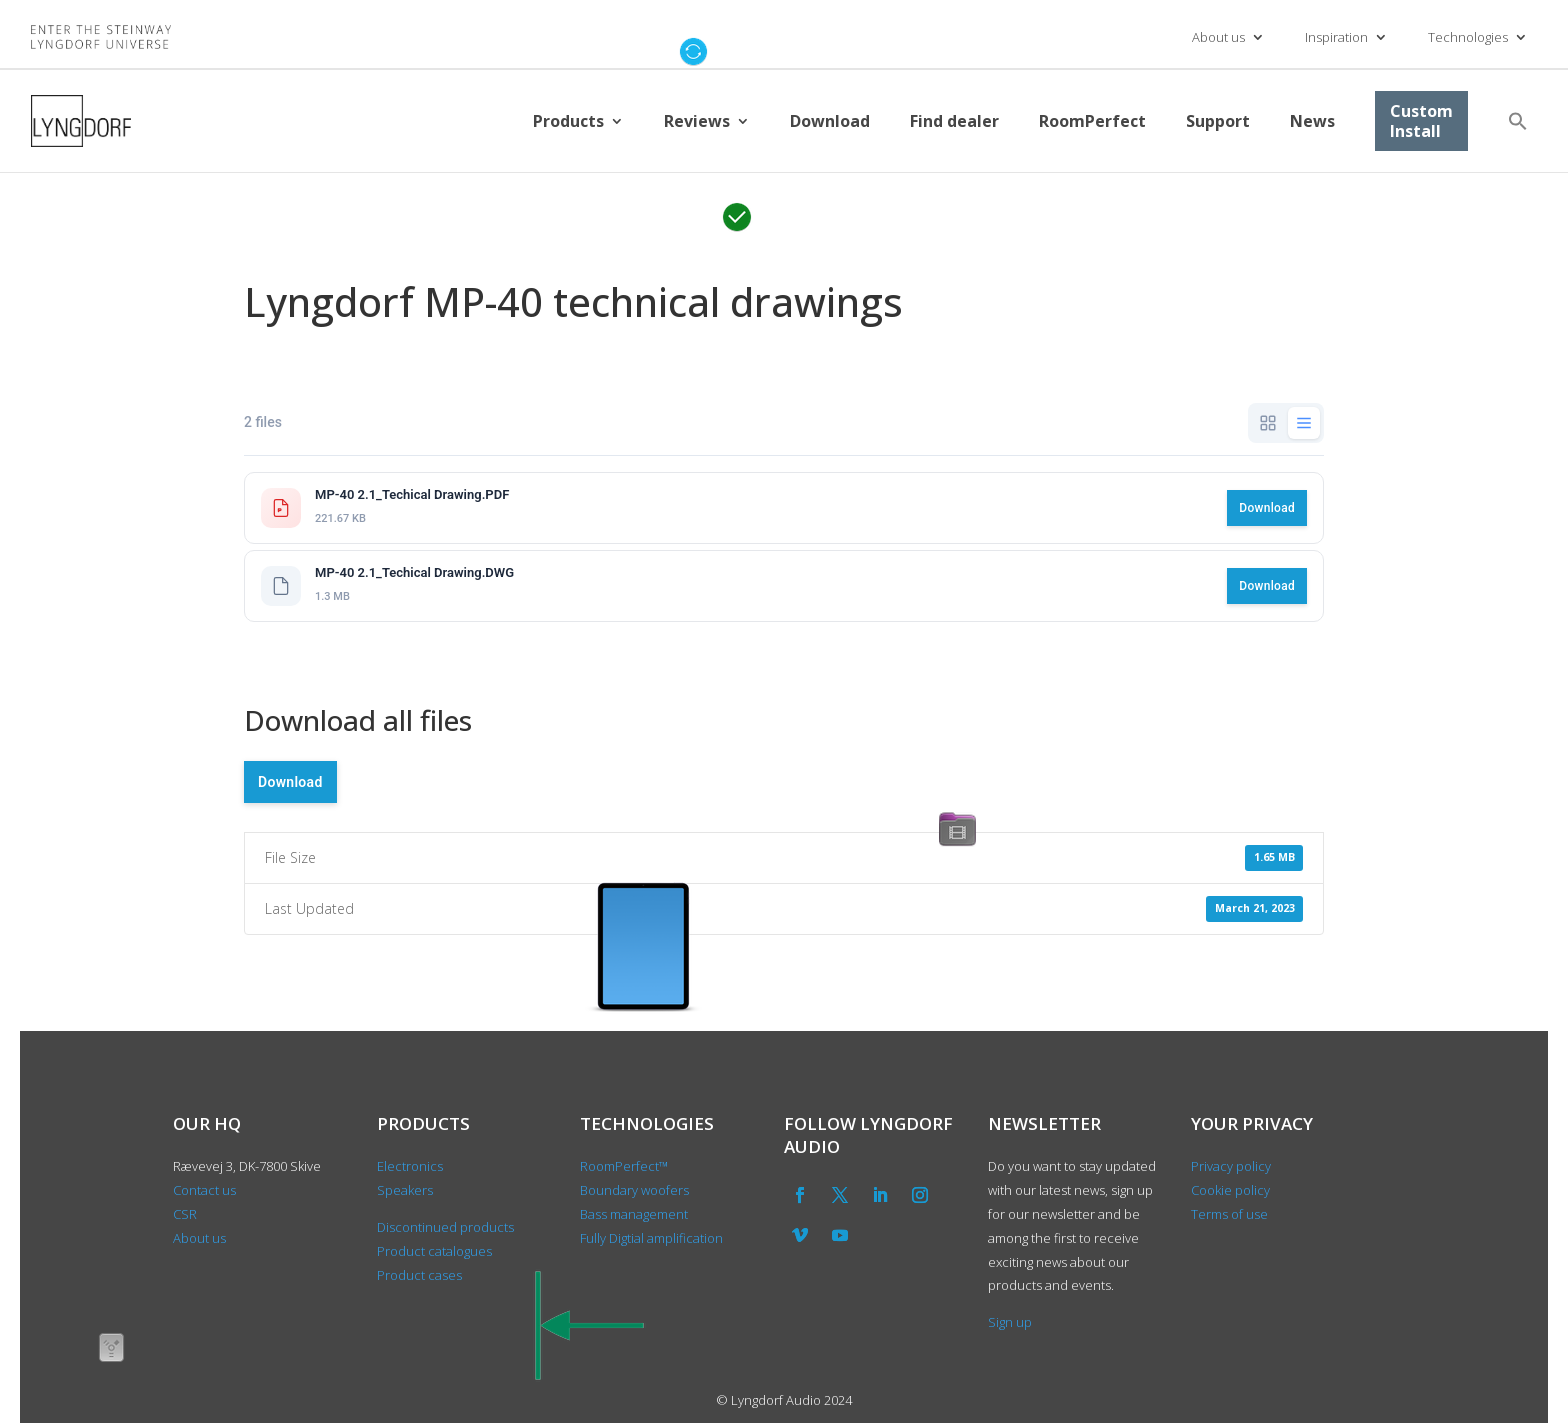 The image size is (1568, 1423). Describe the element at coordinates (693, 51) in the screenshot. I see `file is currently syncing with shared folder` at that location.